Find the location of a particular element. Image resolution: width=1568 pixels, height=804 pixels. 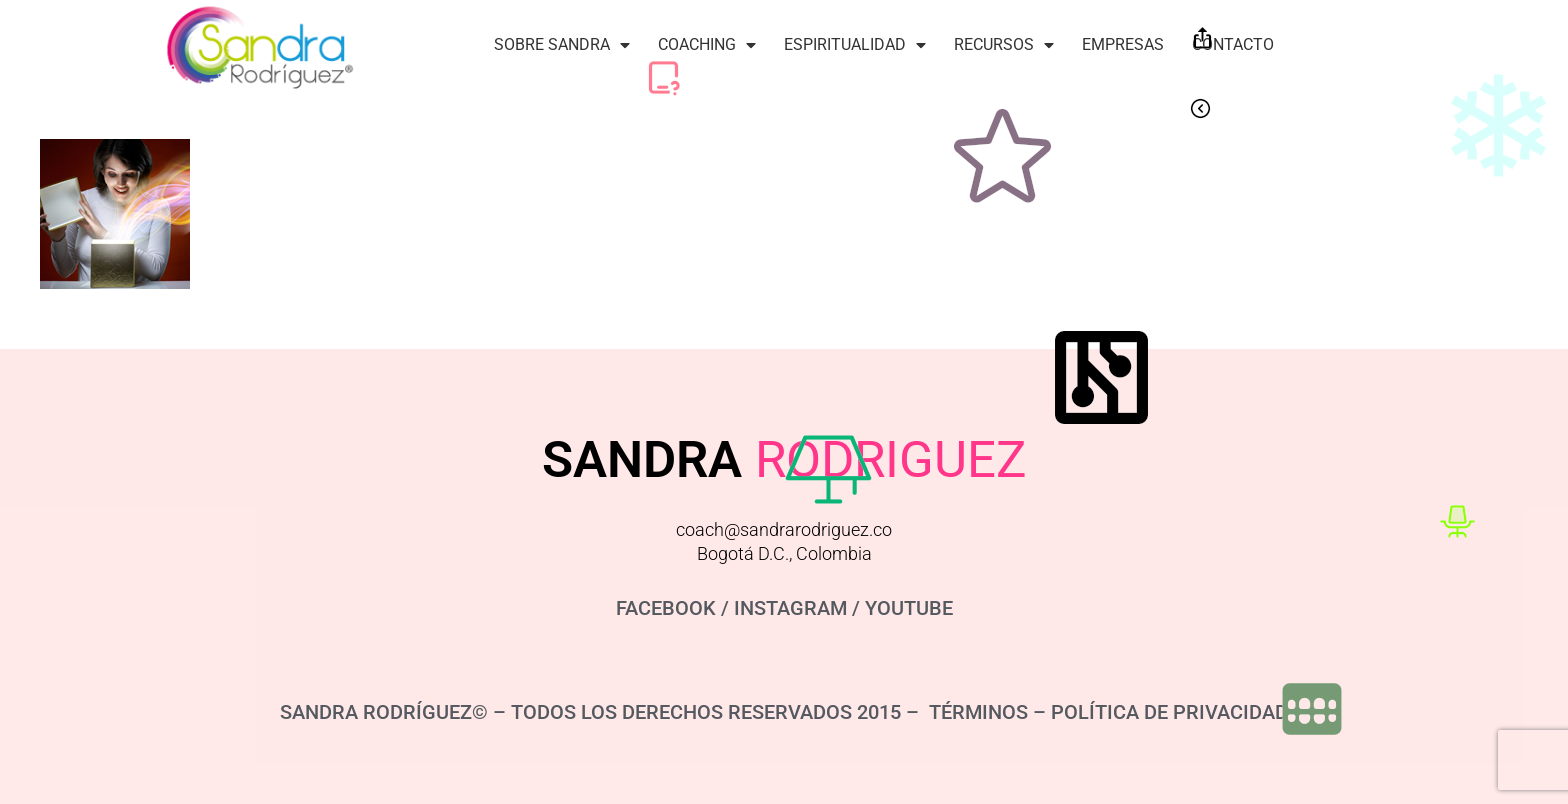

share this content is located at coordinates (1202, 38).